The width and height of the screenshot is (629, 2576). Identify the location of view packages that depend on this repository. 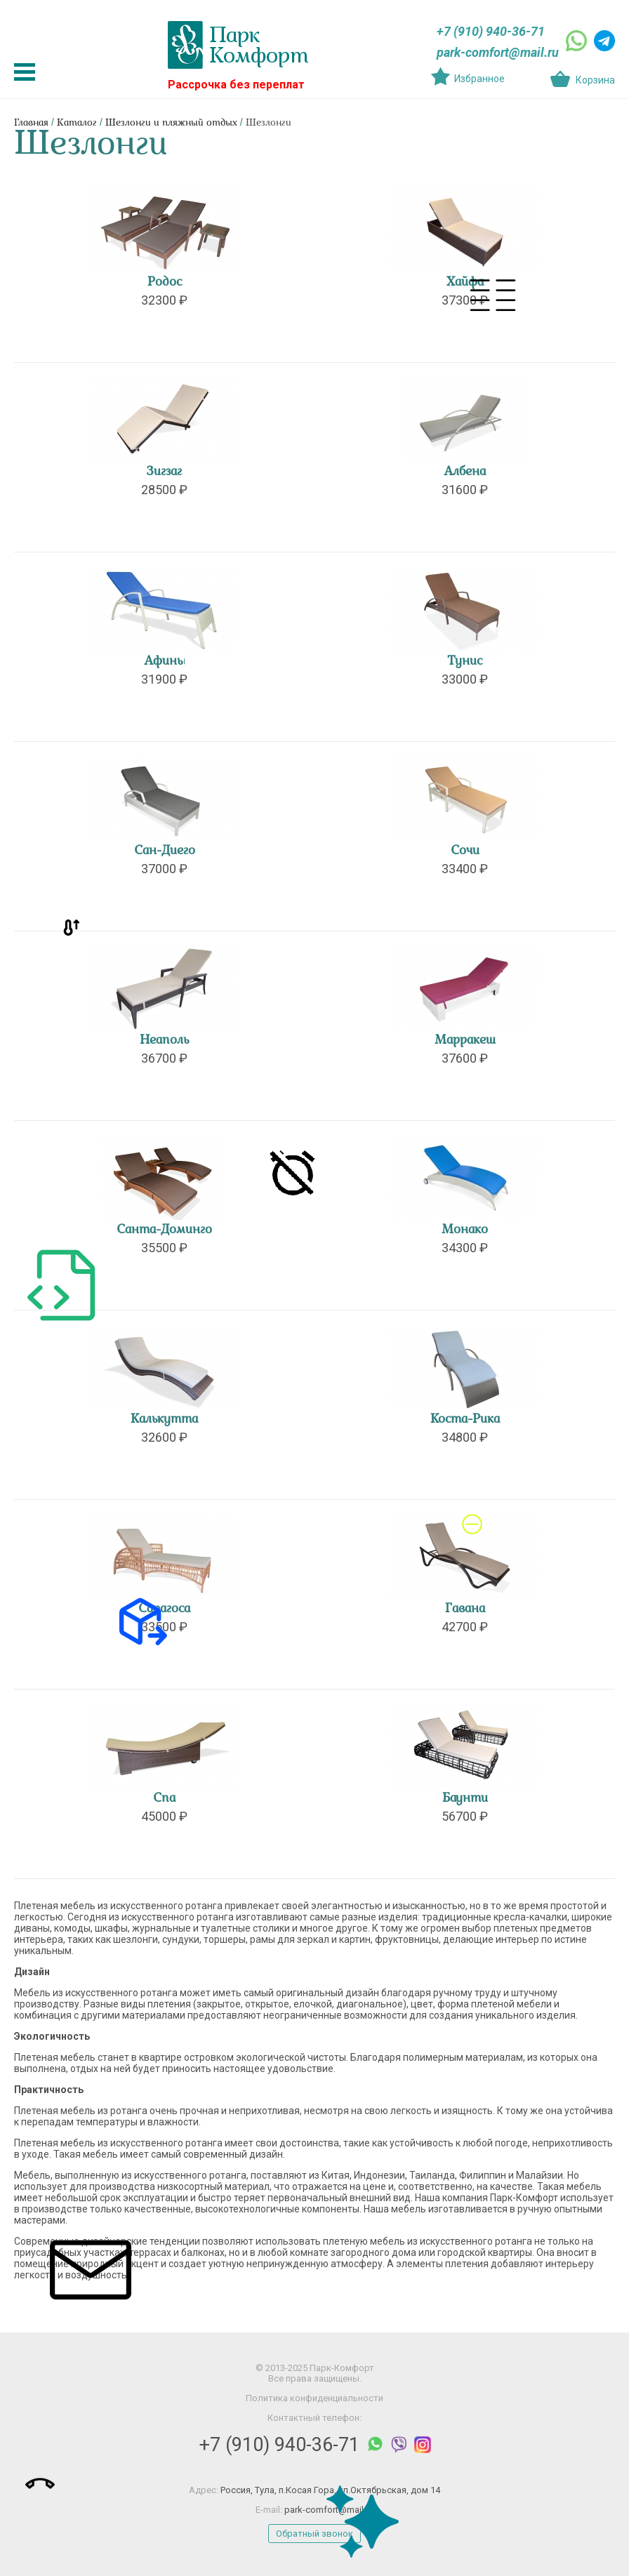
(143, 1621).